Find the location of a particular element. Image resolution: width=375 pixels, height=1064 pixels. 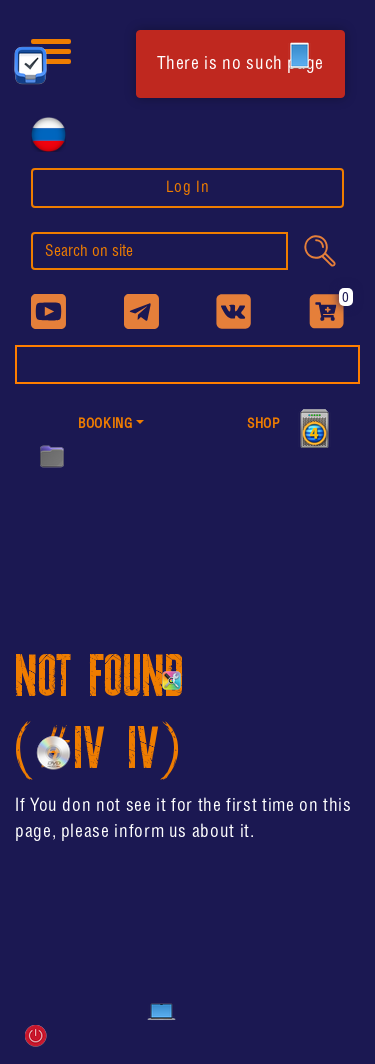

shut down or power off the system is located at coordinates (36, 1036).